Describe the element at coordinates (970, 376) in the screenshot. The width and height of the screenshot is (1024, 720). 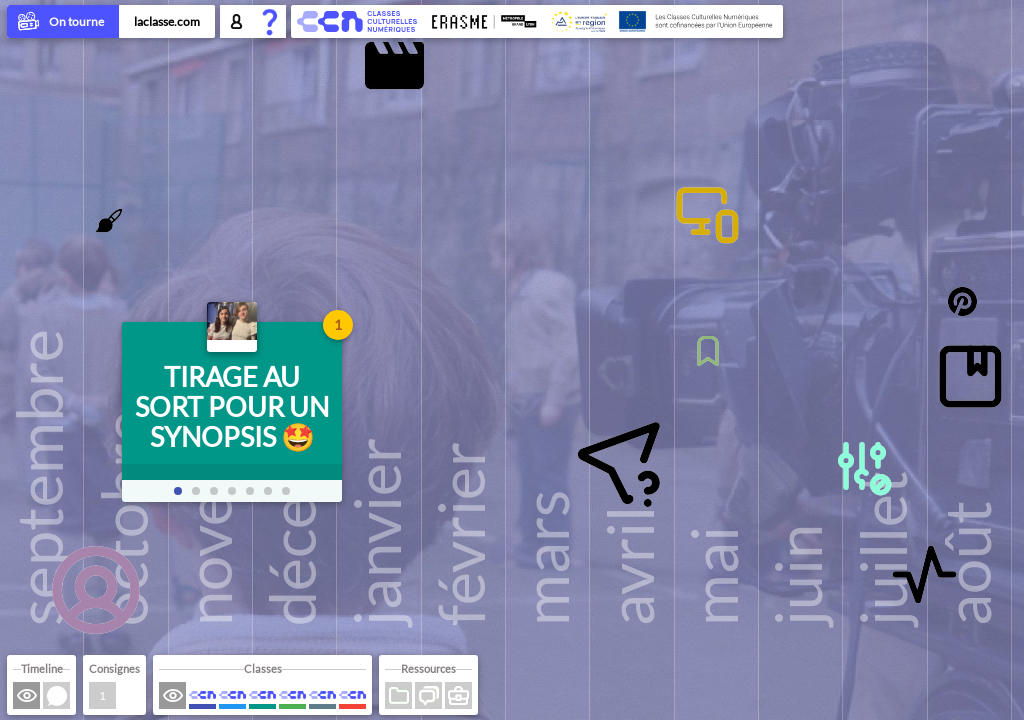
I see `view photo album` at that location.